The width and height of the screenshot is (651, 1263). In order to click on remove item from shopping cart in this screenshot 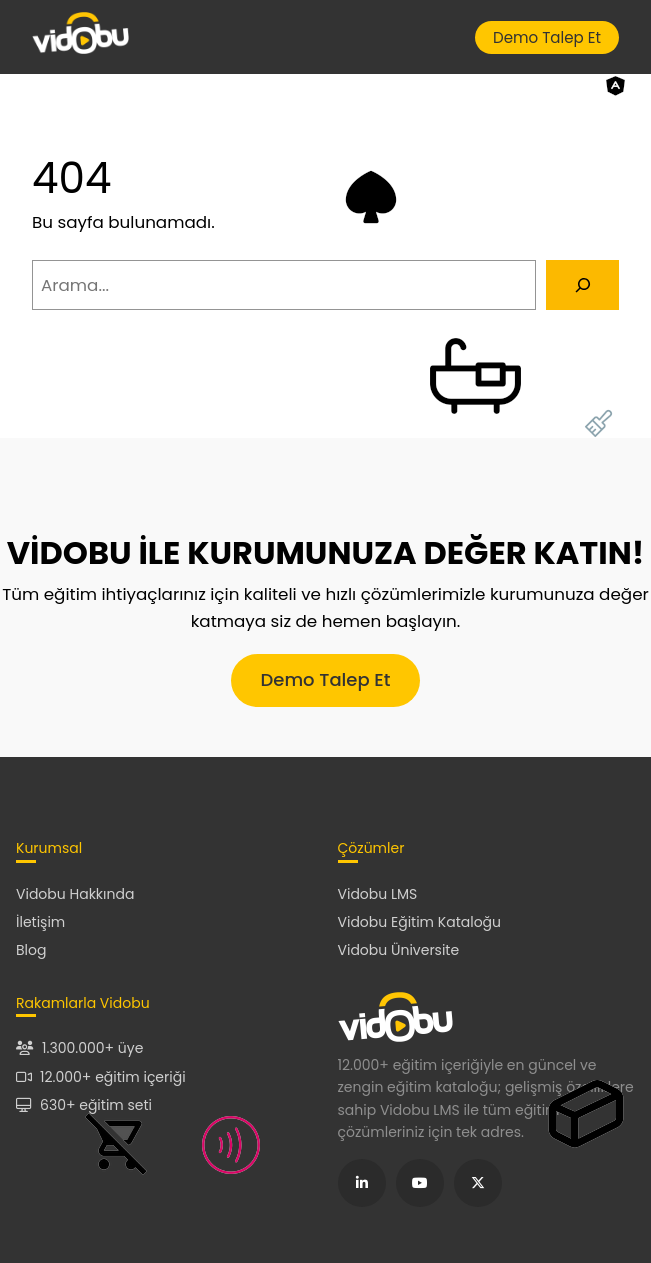, I will do `click(117, 1142)`.